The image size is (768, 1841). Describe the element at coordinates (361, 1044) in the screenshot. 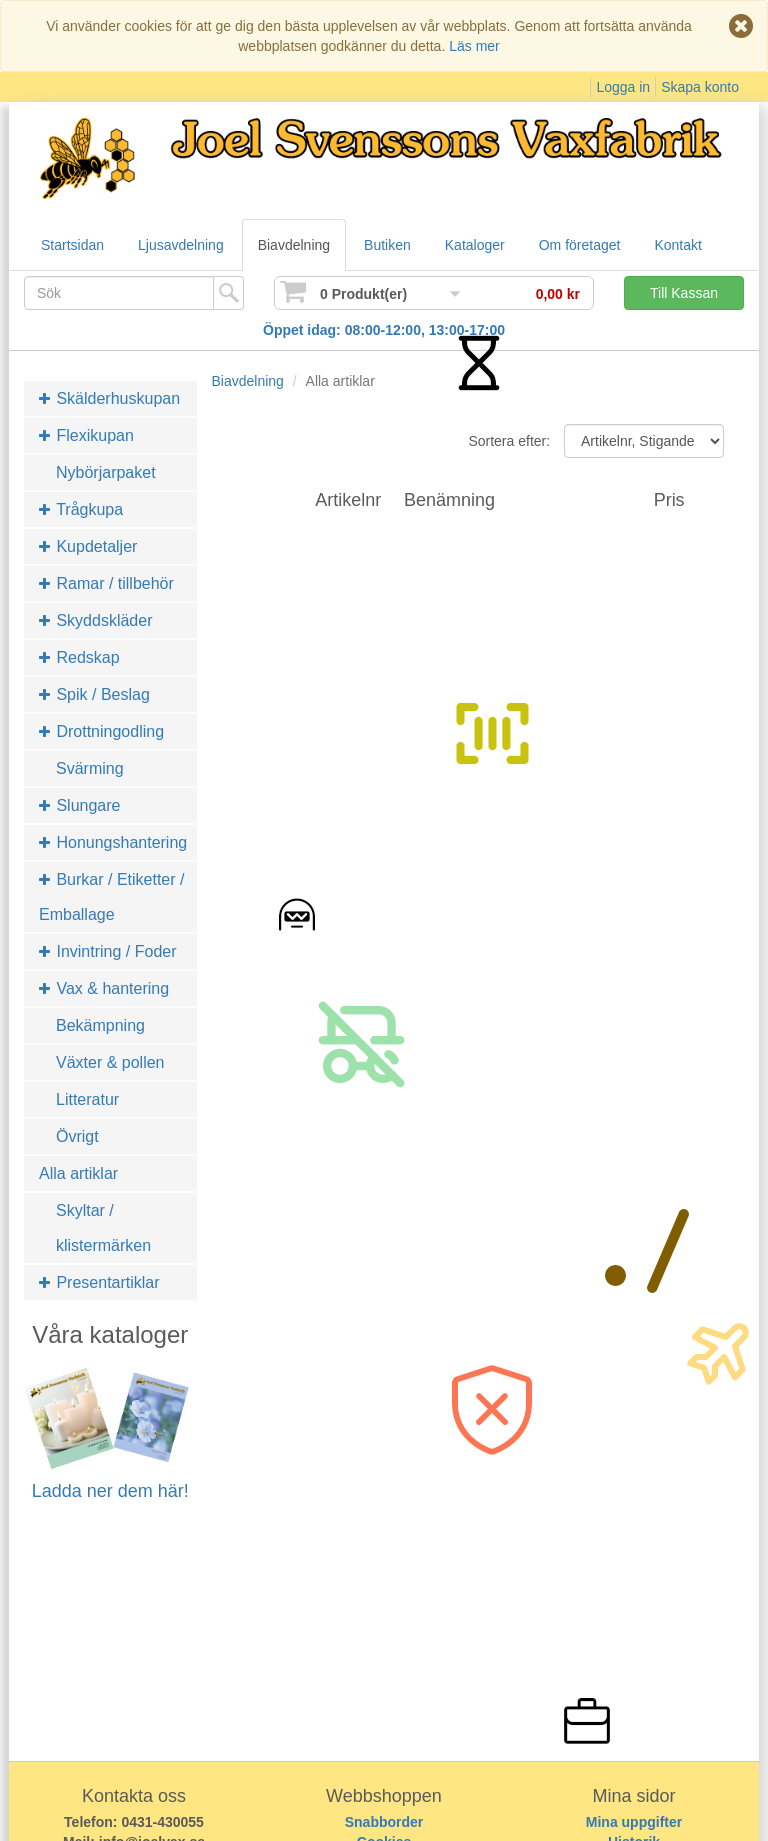

I see `disable incognito or private browsing mode` at that location.